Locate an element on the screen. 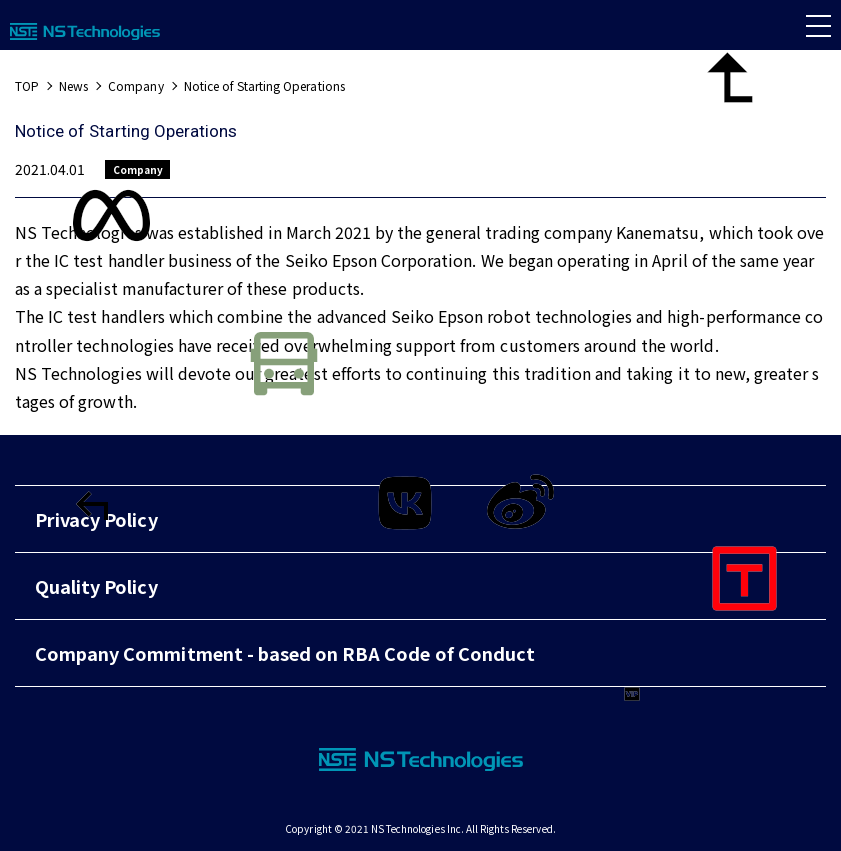 This screenshot has height=851, width=841. insert a text box element is located at coordinates (744, 578).